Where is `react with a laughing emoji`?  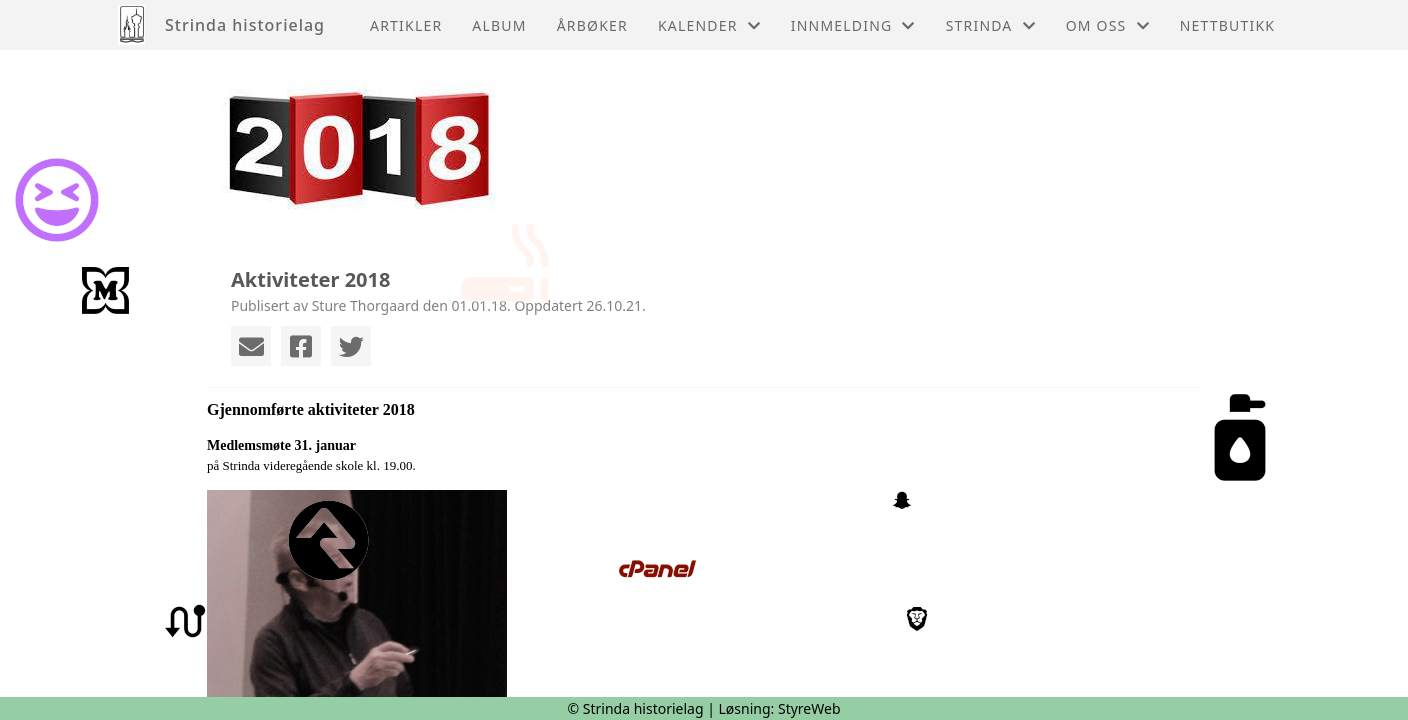 react with a laughing emoji is located at coordinates (57, 200).